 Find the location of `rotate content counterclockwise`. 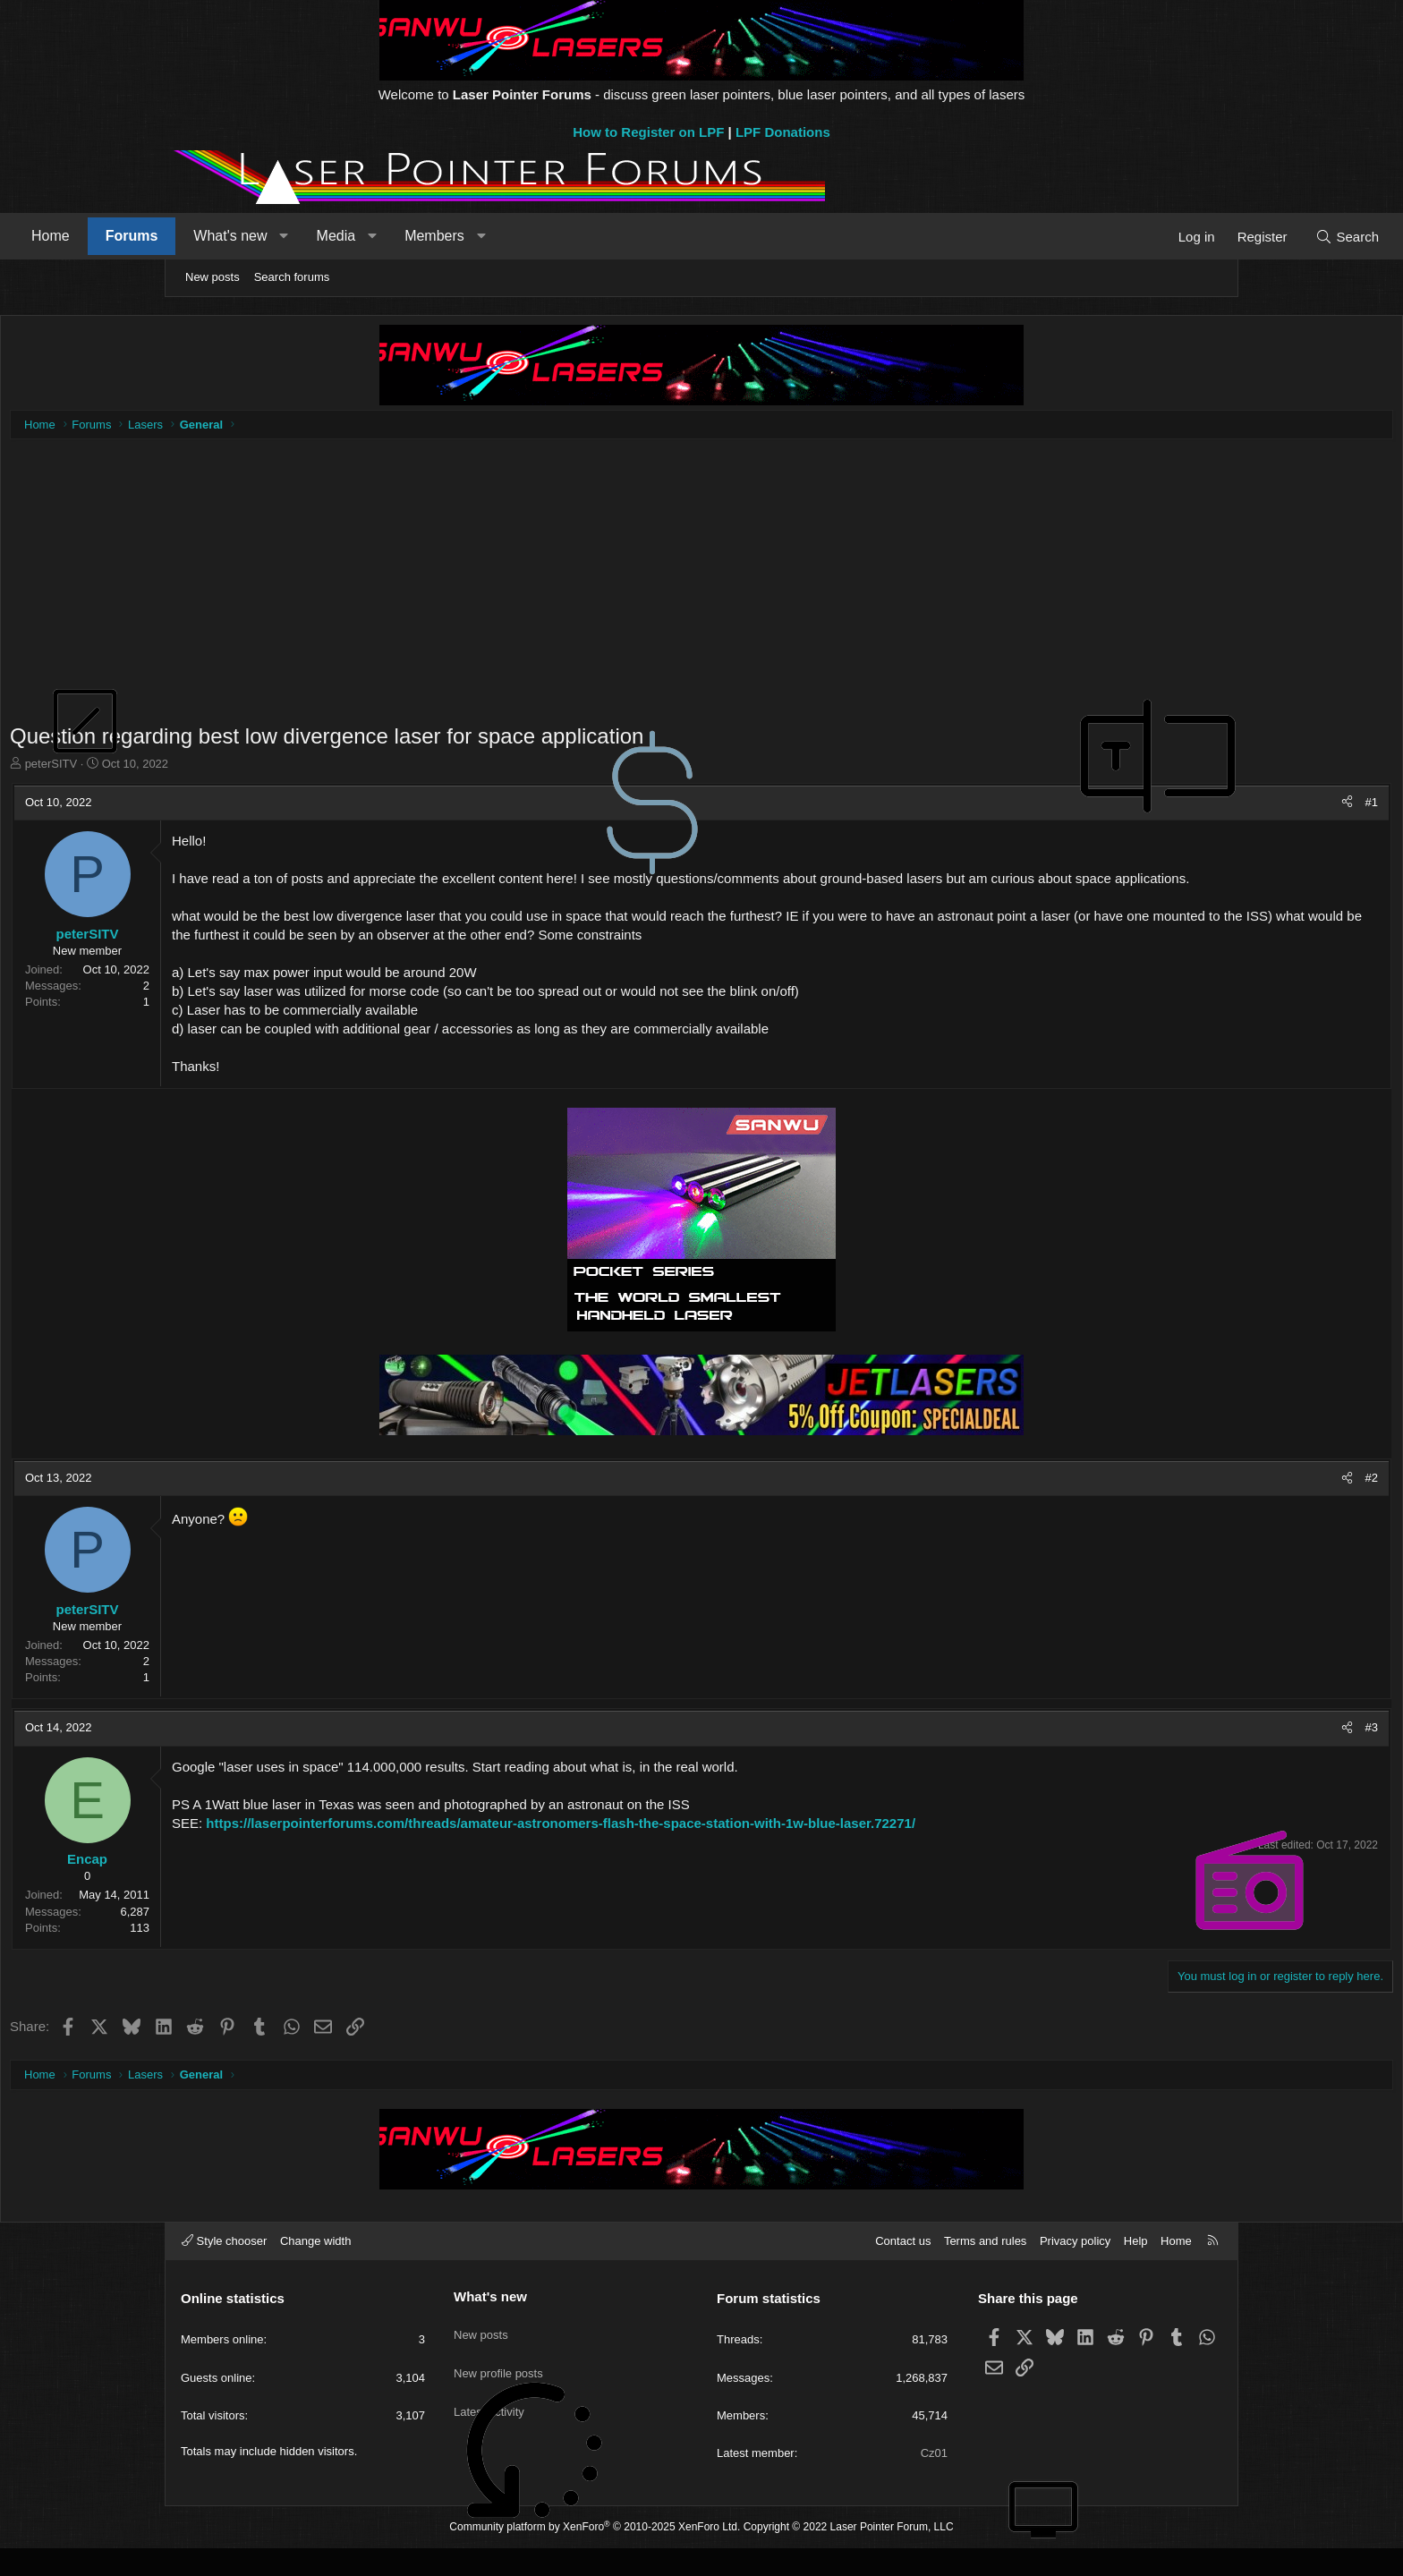

rotate content counterclockwise is located at coordinates (534, 2450).